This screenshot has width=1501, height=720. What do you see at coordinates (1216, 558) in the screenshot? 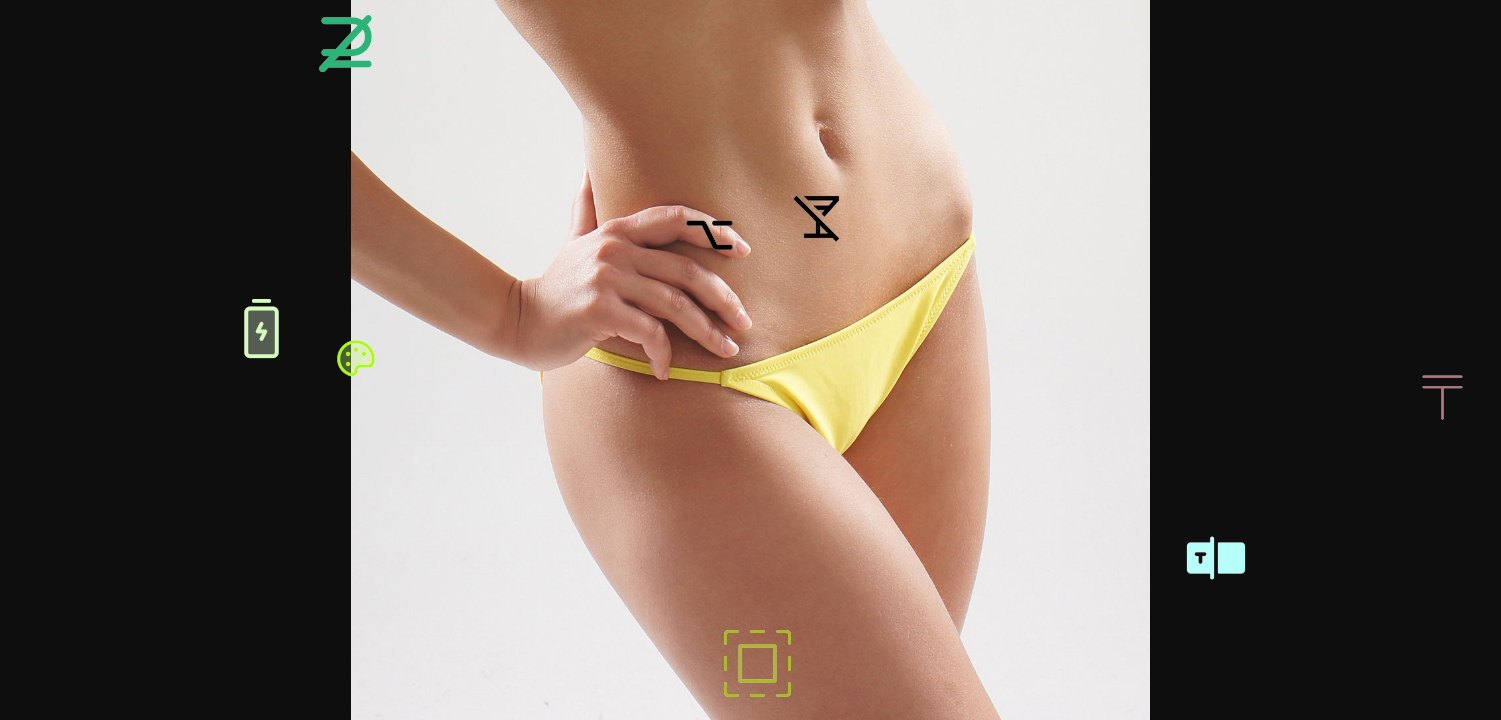
I see `enter text in an input field` at bounding box center [1216, 558].